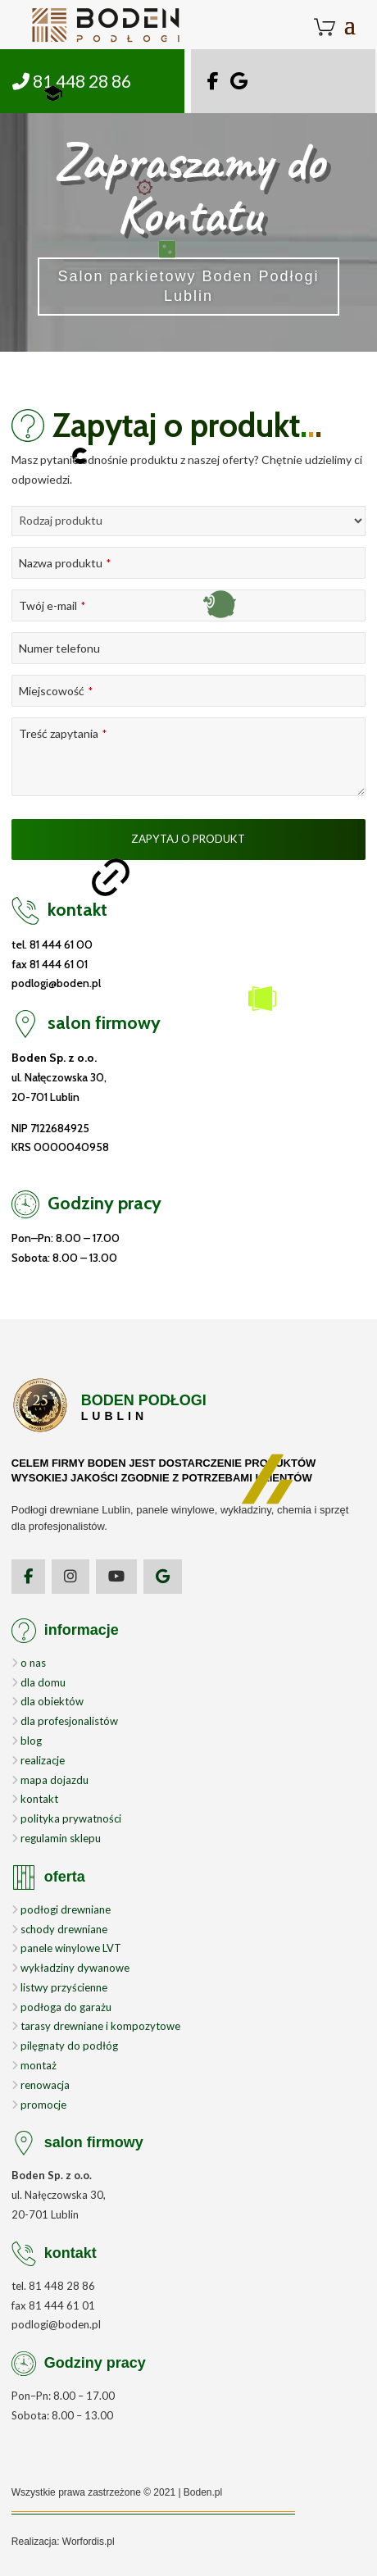  Describe the element at coordinates (167, 249) in the screenshot. I see `roll the dice or randomize selection` at that location.